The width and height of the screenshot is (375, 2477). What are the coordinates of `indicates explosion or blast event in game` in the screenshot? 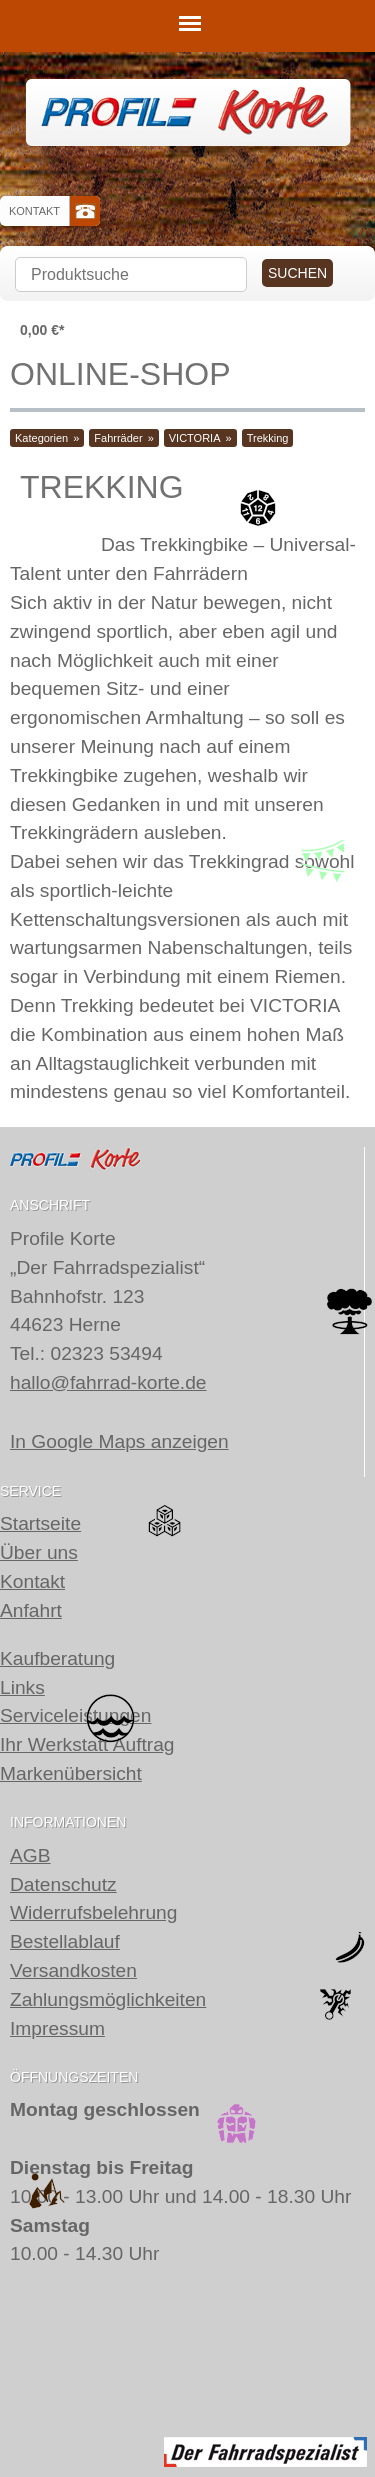 It's located at (349, 1311).